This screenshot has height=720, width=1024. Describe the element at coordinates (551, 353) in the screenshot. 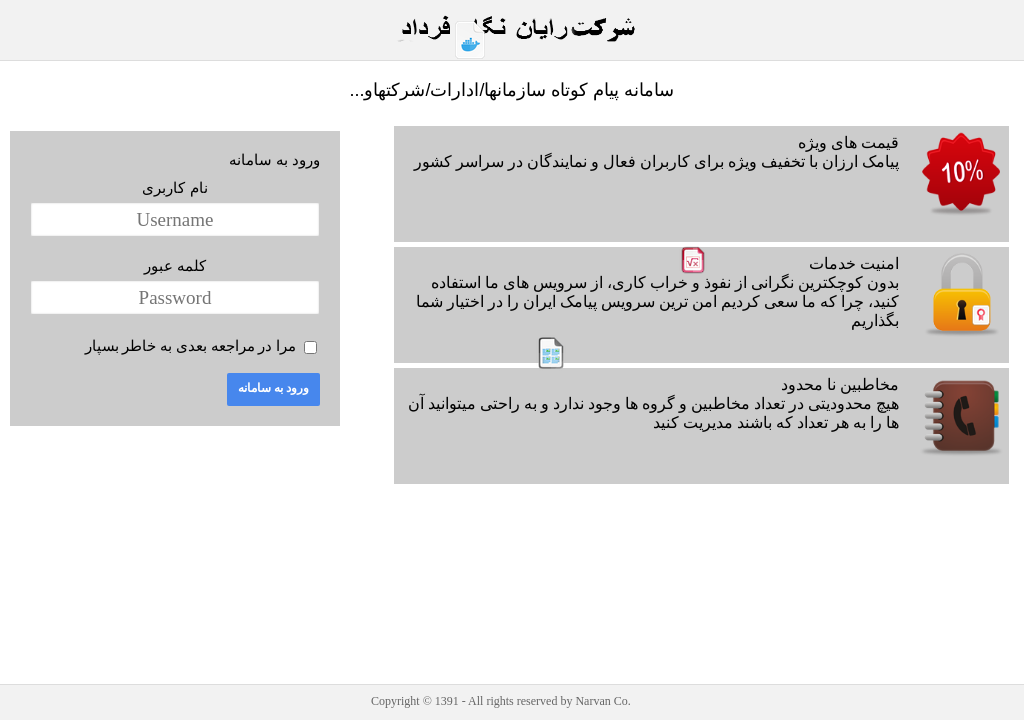

I see `libreoffice master document file type` at that location.